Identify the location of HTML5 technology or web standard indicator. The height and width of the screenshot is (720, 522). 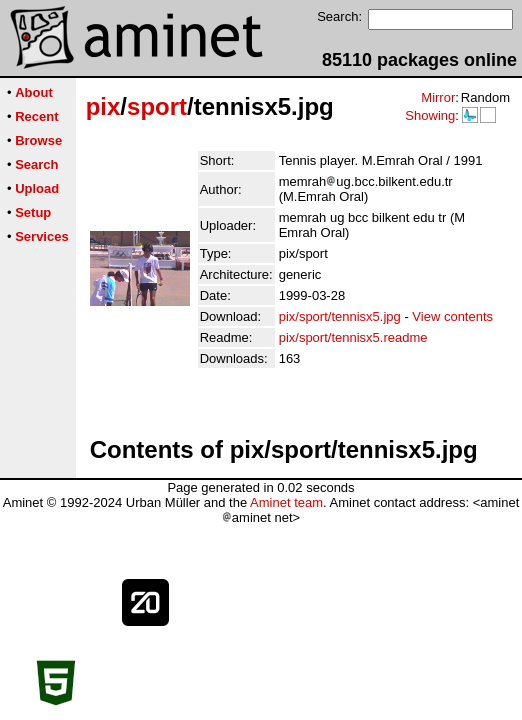
(56, 683).